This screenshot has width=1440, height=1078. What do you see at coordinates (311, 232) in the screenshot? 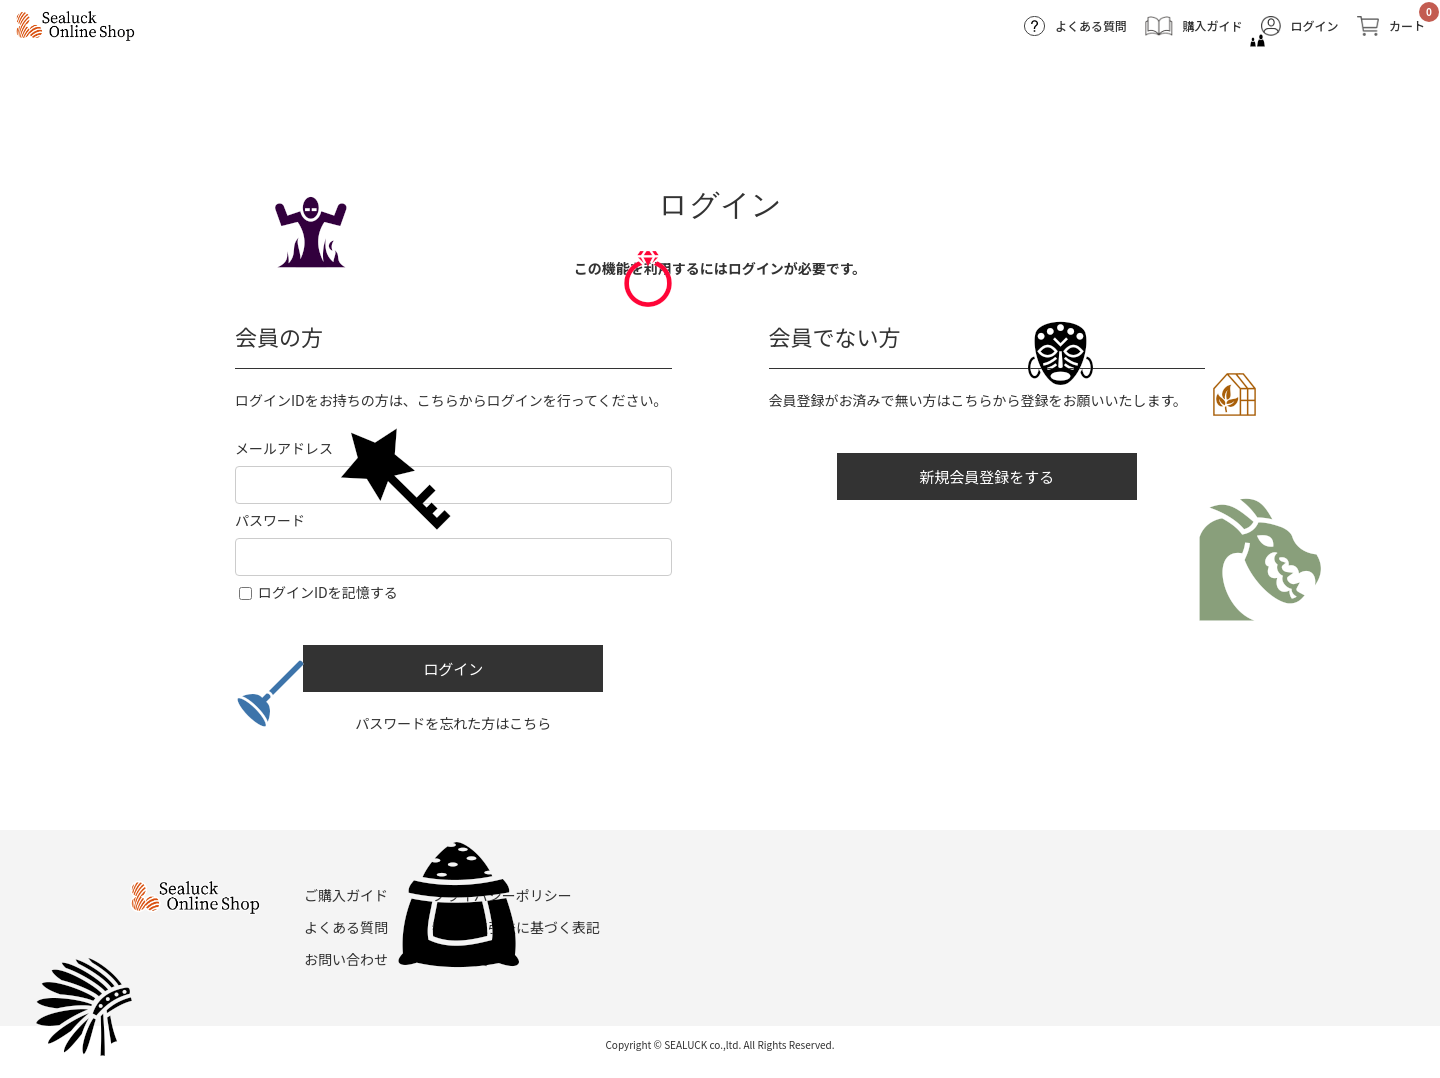
I see `summon or activate ifrit character` at bounding box center [311, 232].